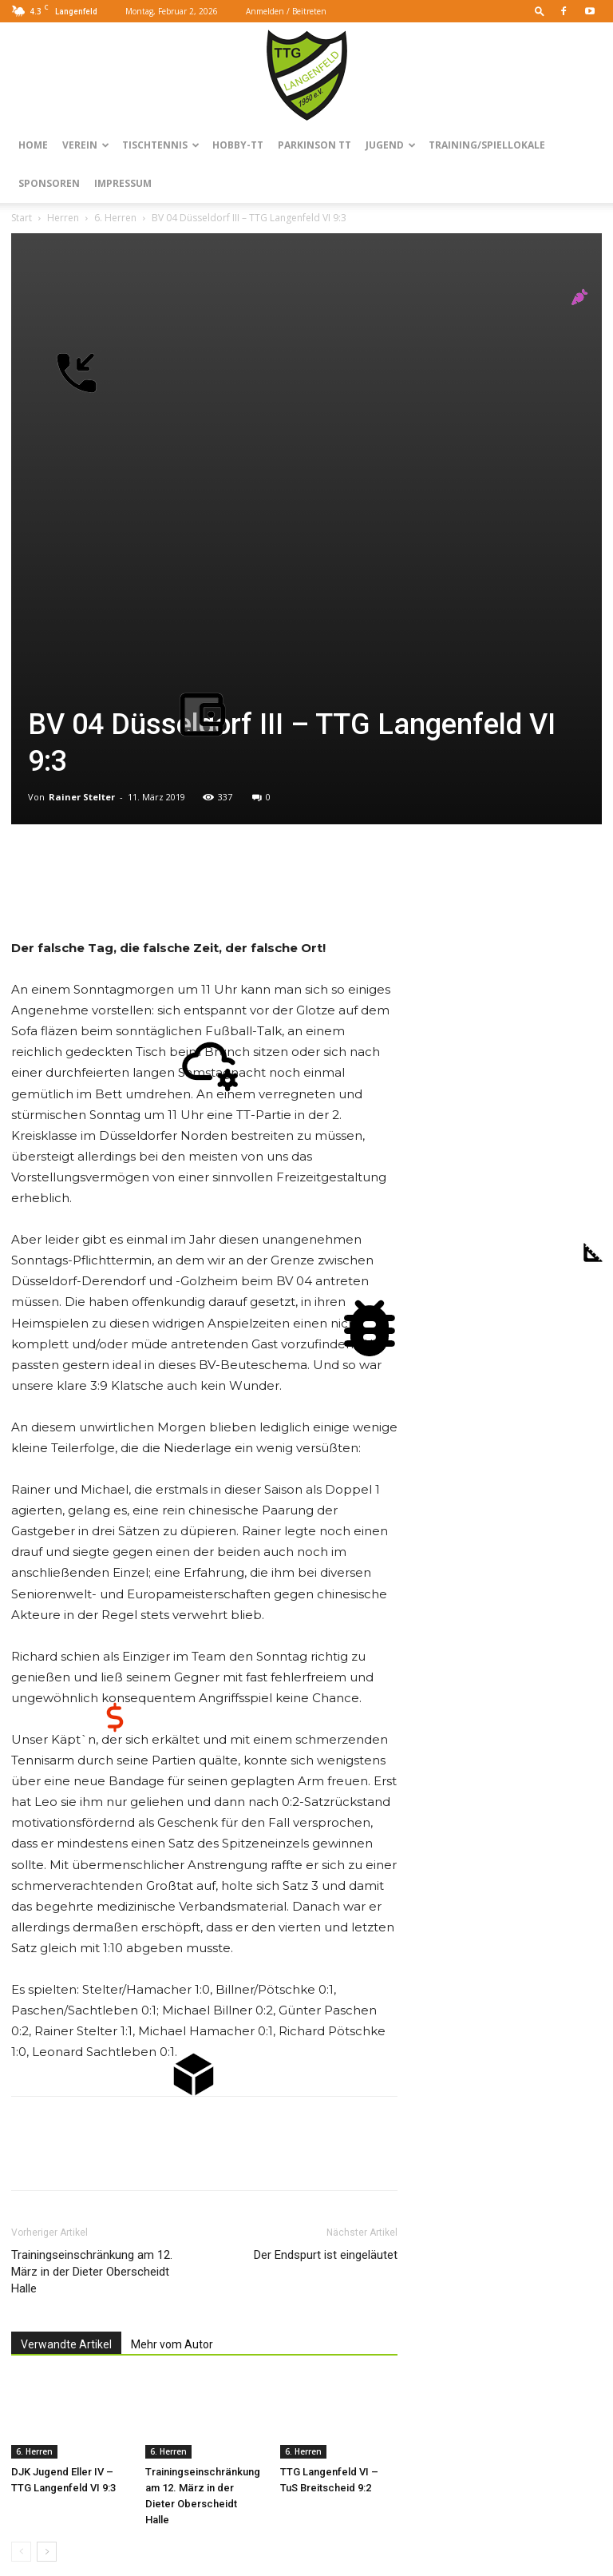  I want to click on browse vegetable or produce category, so click(579, 297).